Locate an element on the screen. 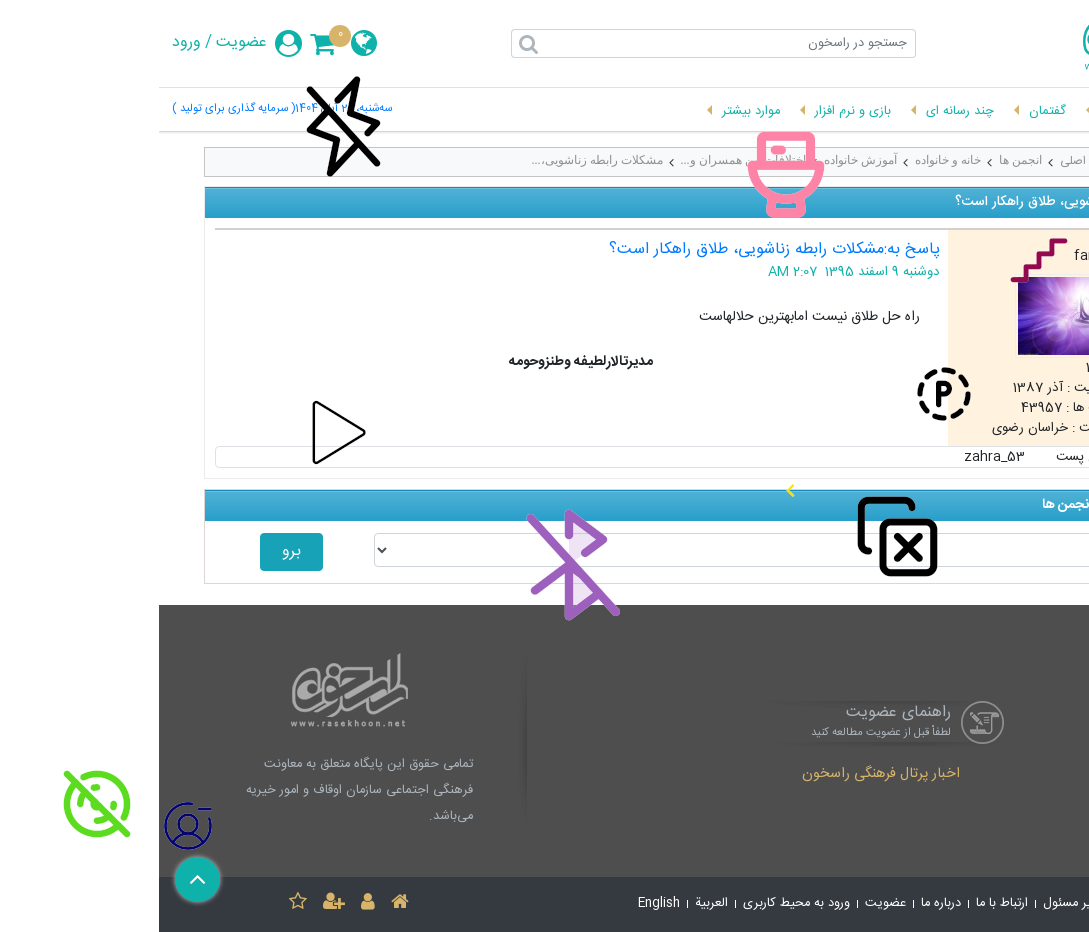  indicates stairs or stairway access is located at coordinates (1039, 259).